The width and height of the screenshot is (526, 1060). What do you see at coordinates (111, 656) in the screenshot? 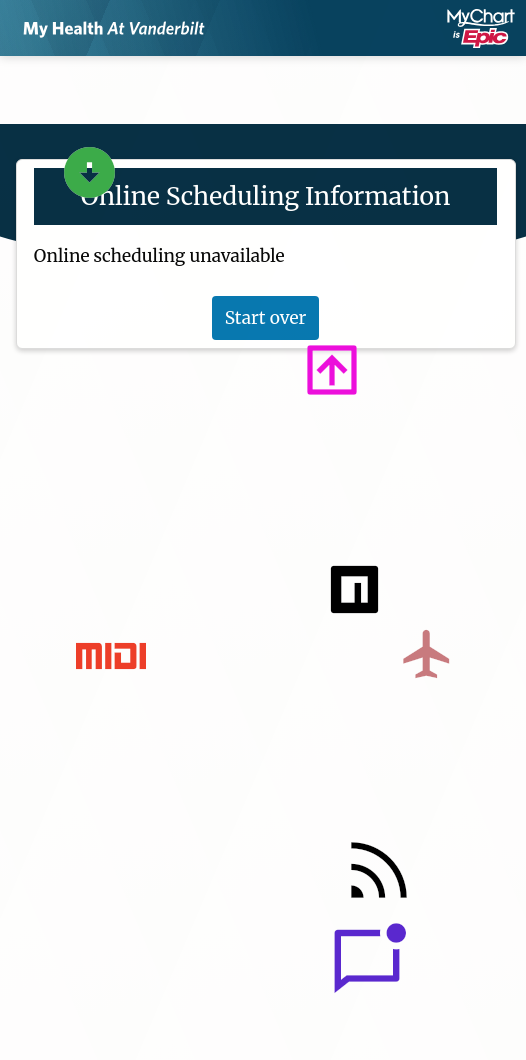
I see `midi audio format or protocol indicator` at bounding box center [111, 656].